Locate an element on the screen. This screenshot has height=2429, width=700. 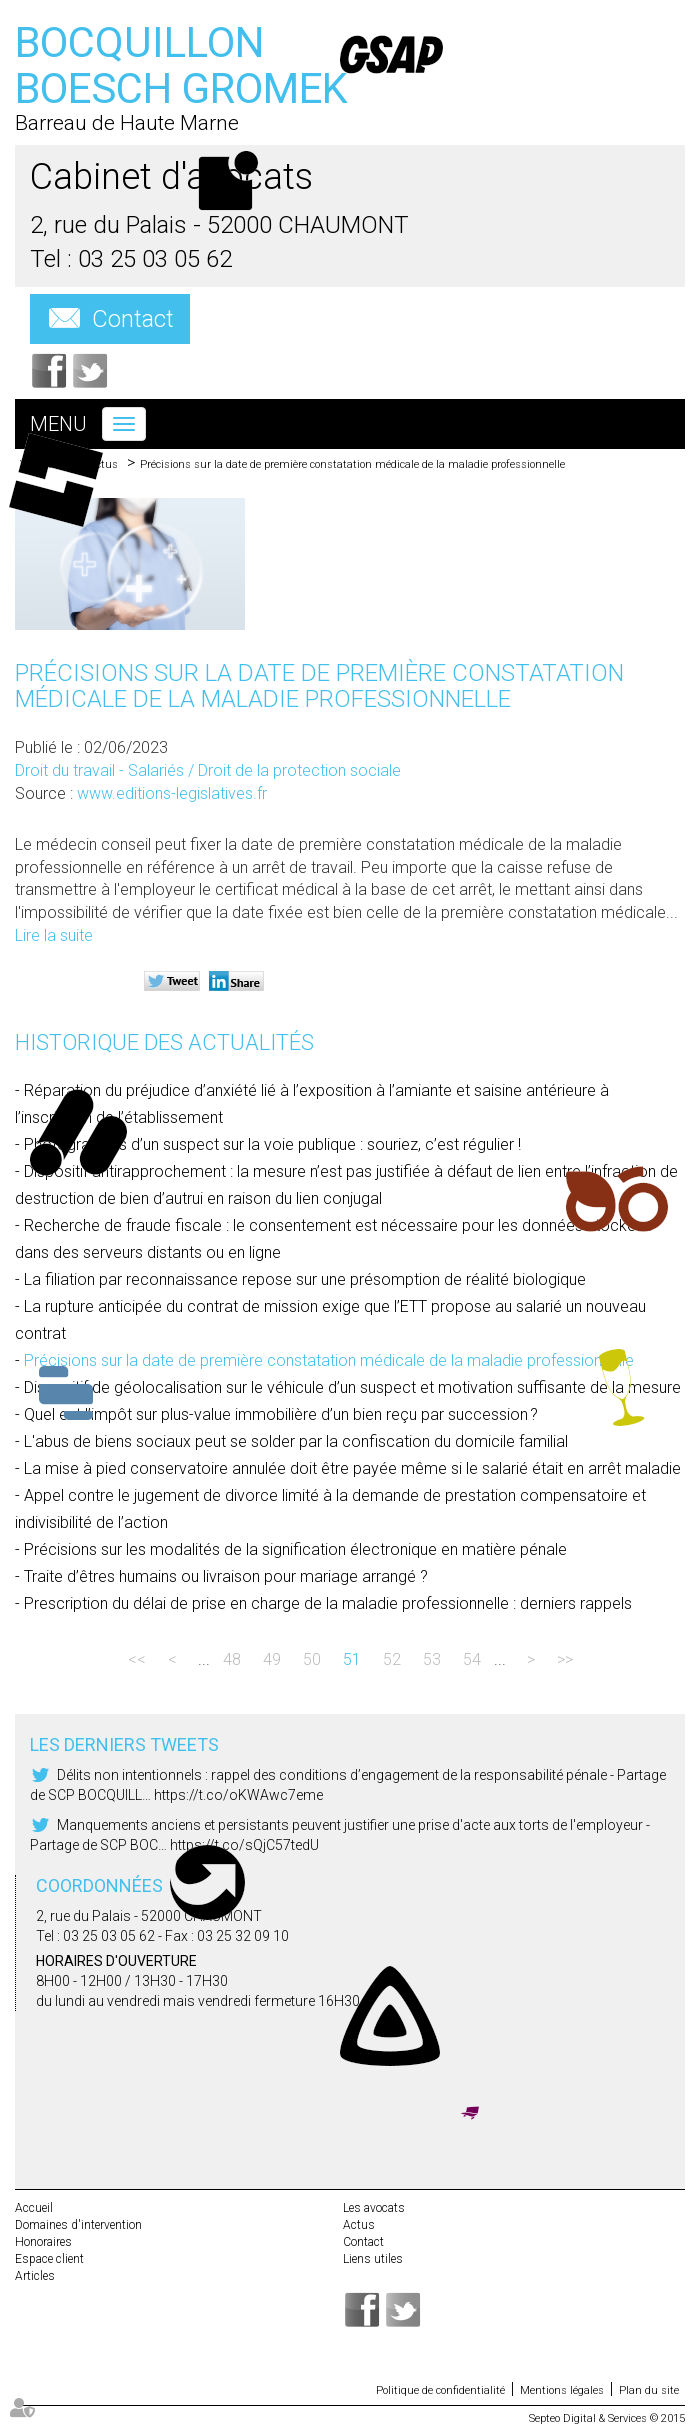
GSAP (GreenSock Animation Platform) brand logo is located at coordinates (391, 54).